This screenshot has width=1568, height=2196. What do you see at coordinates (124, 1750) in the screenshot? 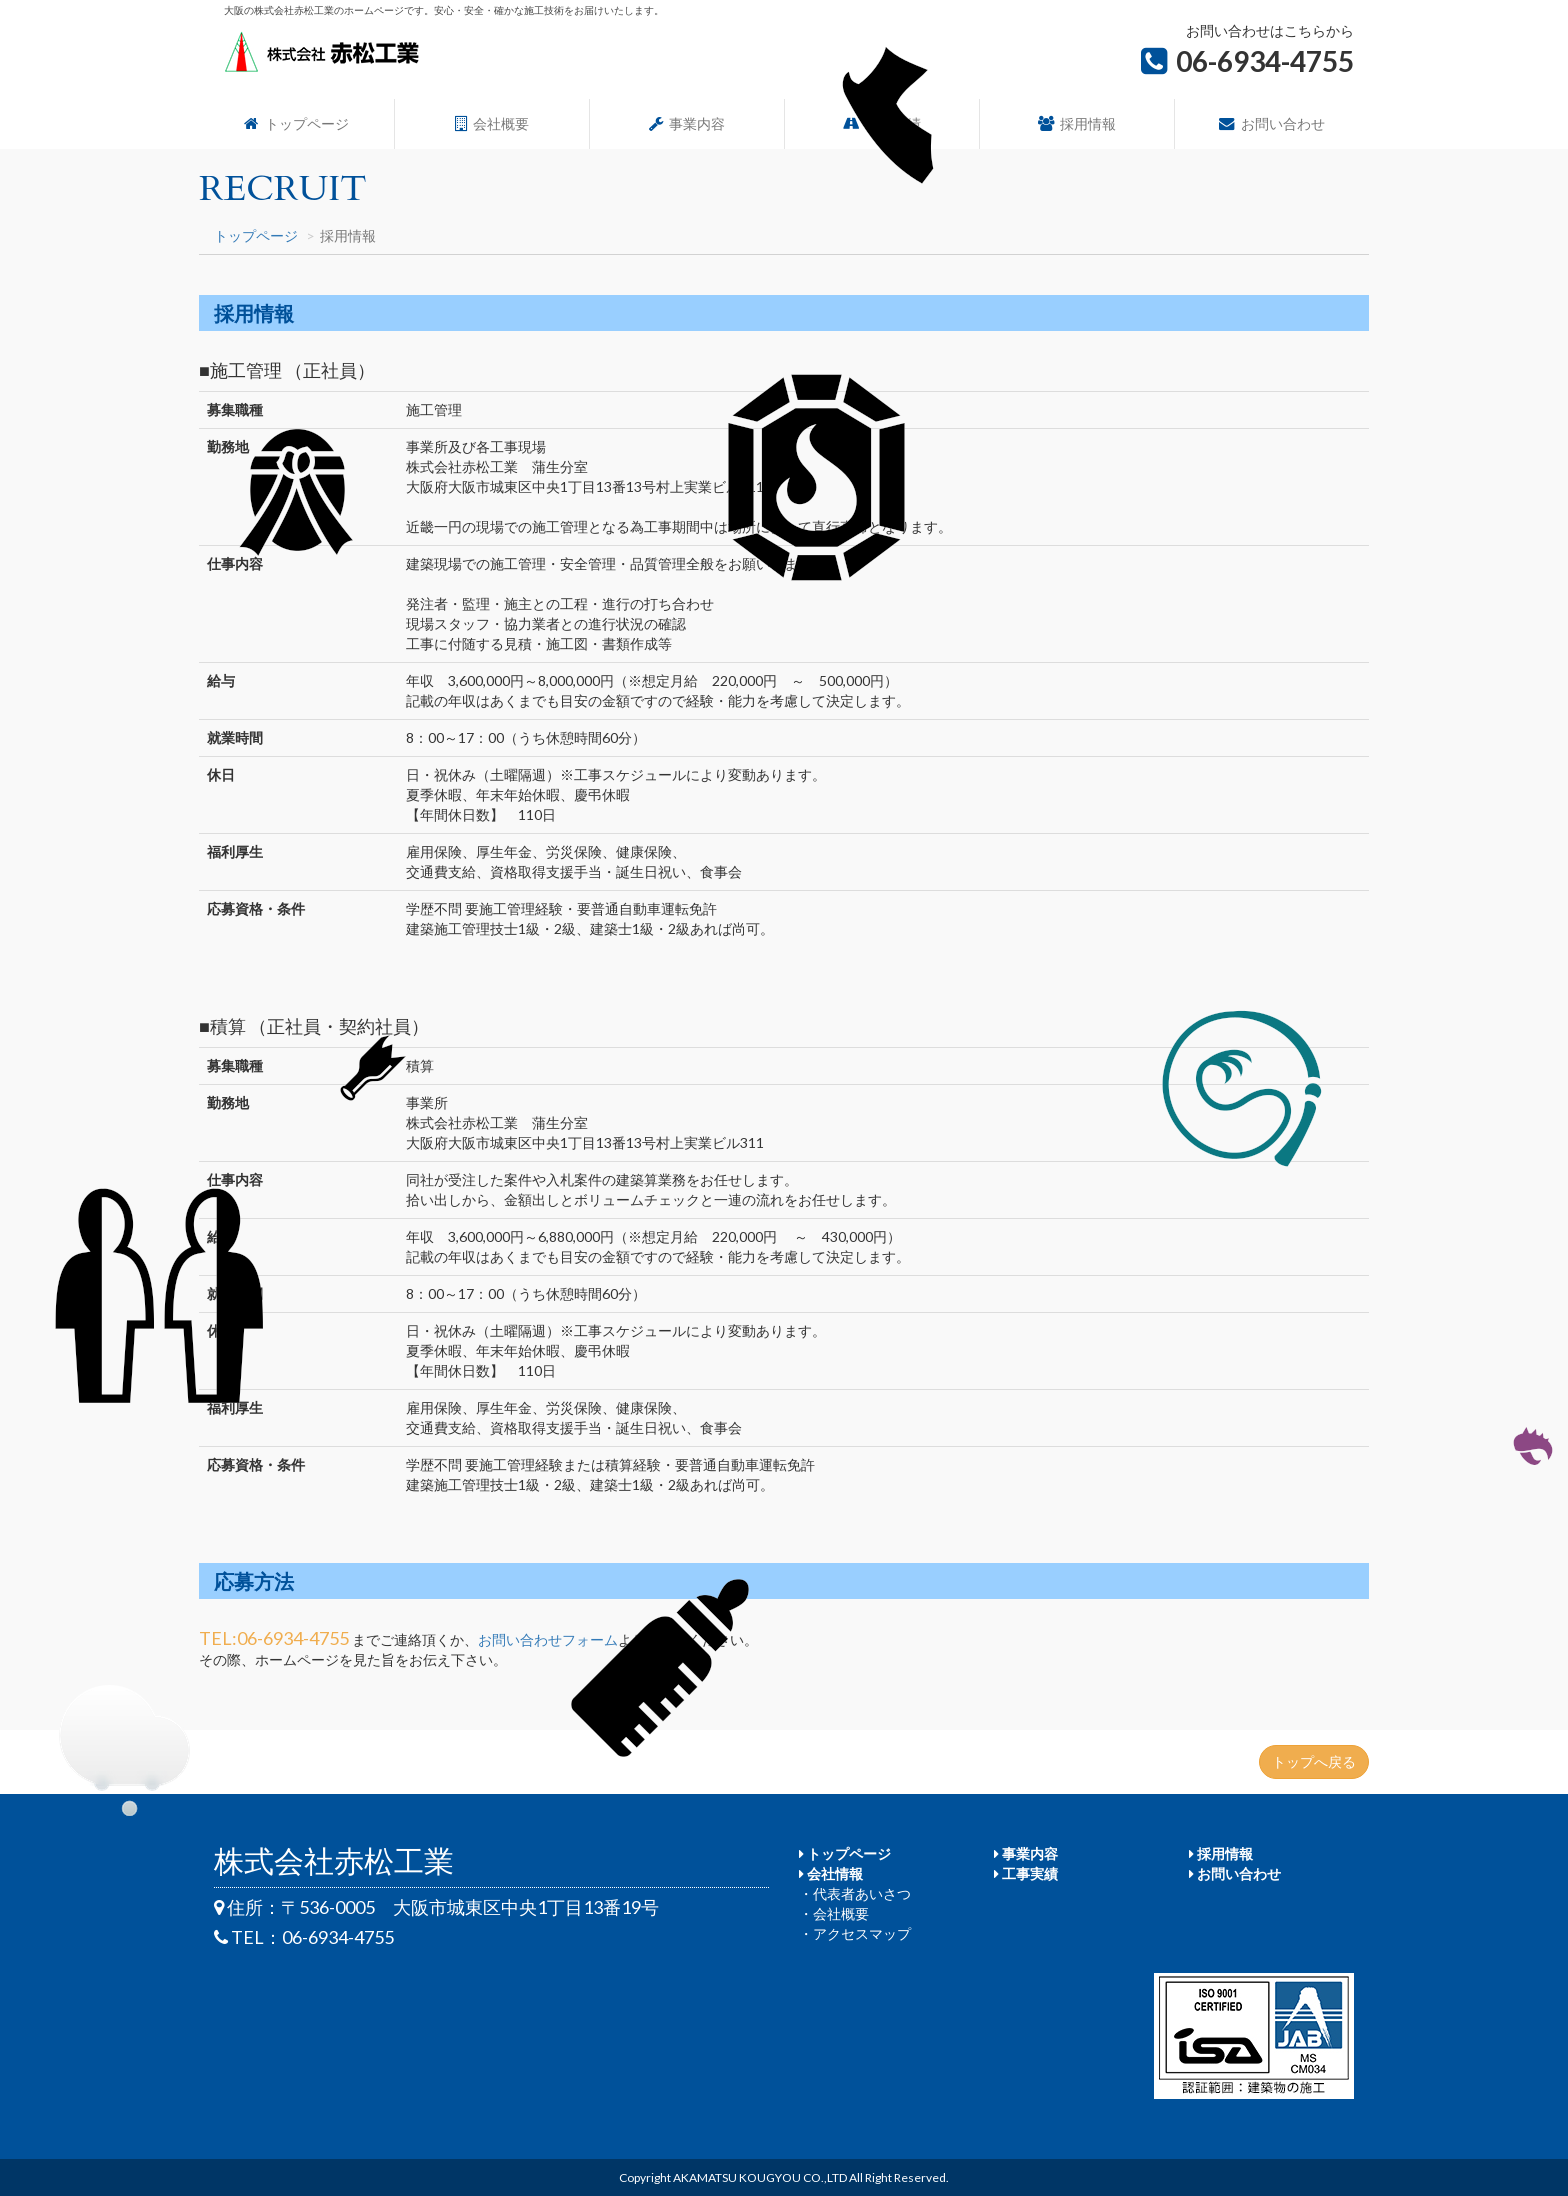
I see `indicates scattered snow weather conditions` at bounding box center [124, 1750].